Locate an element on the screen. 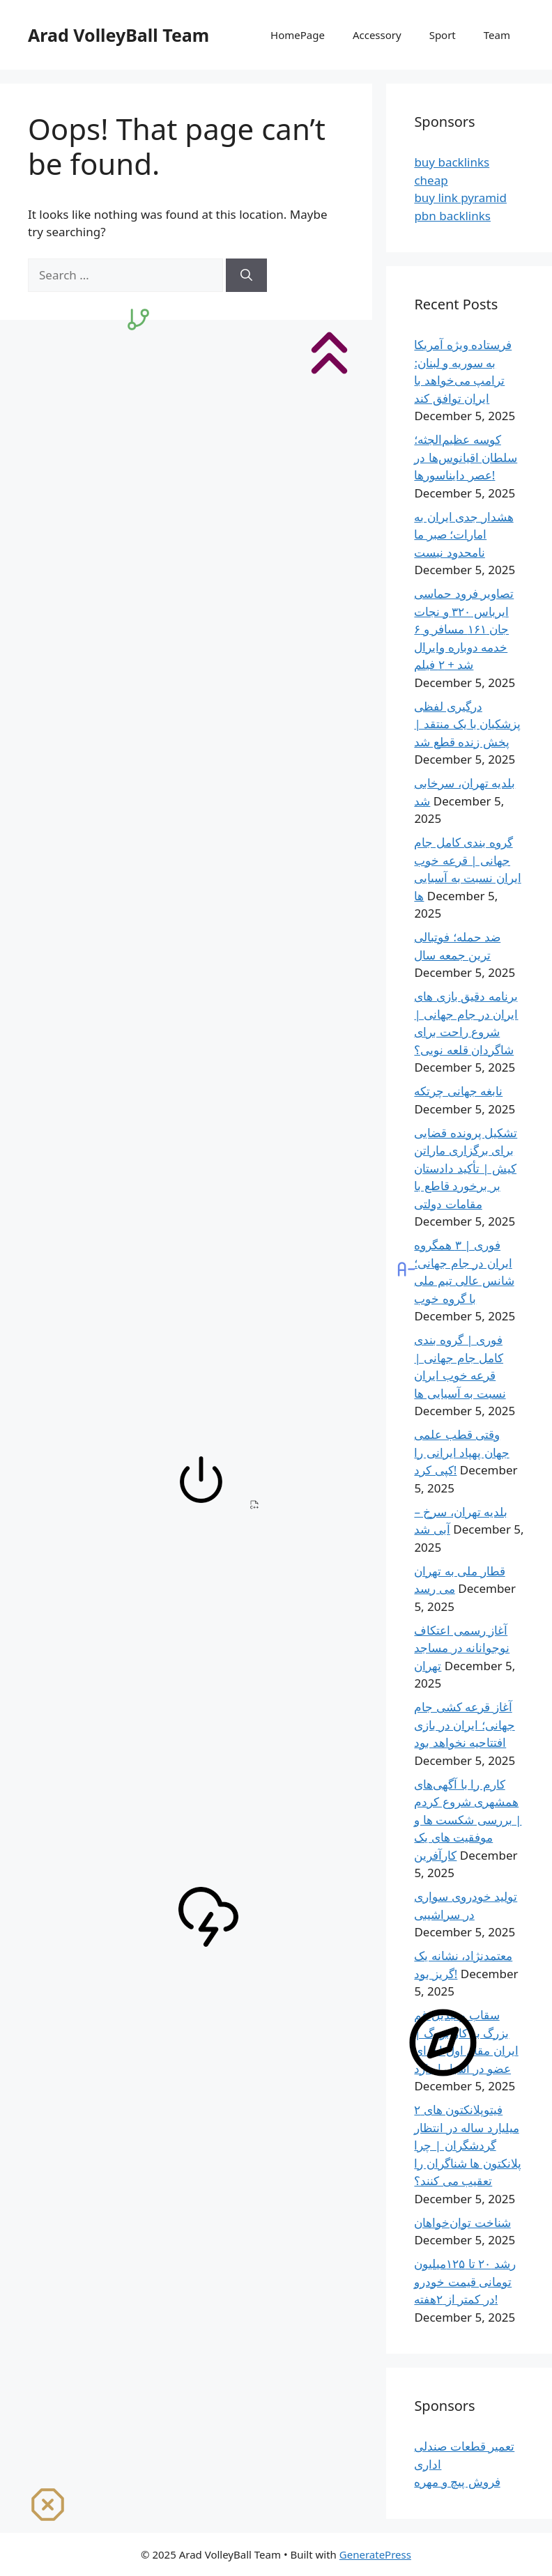 The image size is (552, 2576). turn device on or off is located at coordinates (201, 1479).